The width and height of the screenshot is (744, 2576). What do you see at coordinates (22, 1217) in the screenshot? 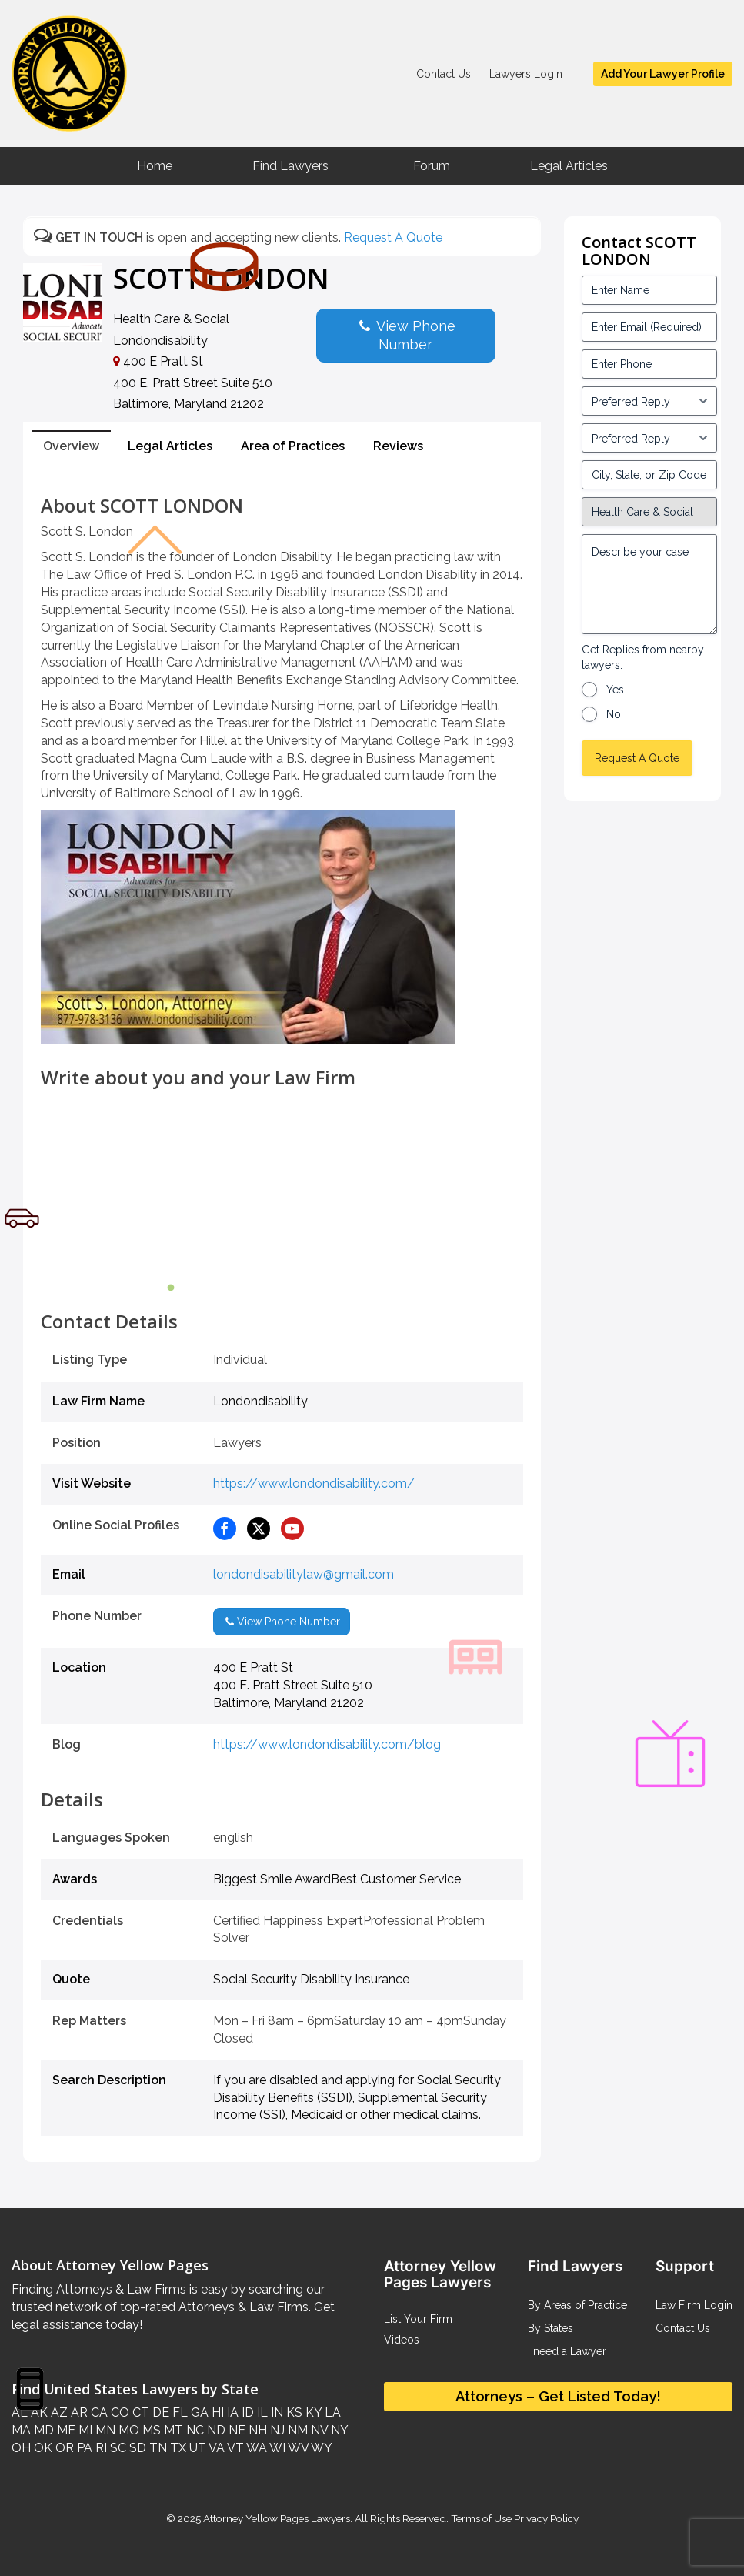
I see `access vehicle or car-related settings` at bounding box center [22, 1217].